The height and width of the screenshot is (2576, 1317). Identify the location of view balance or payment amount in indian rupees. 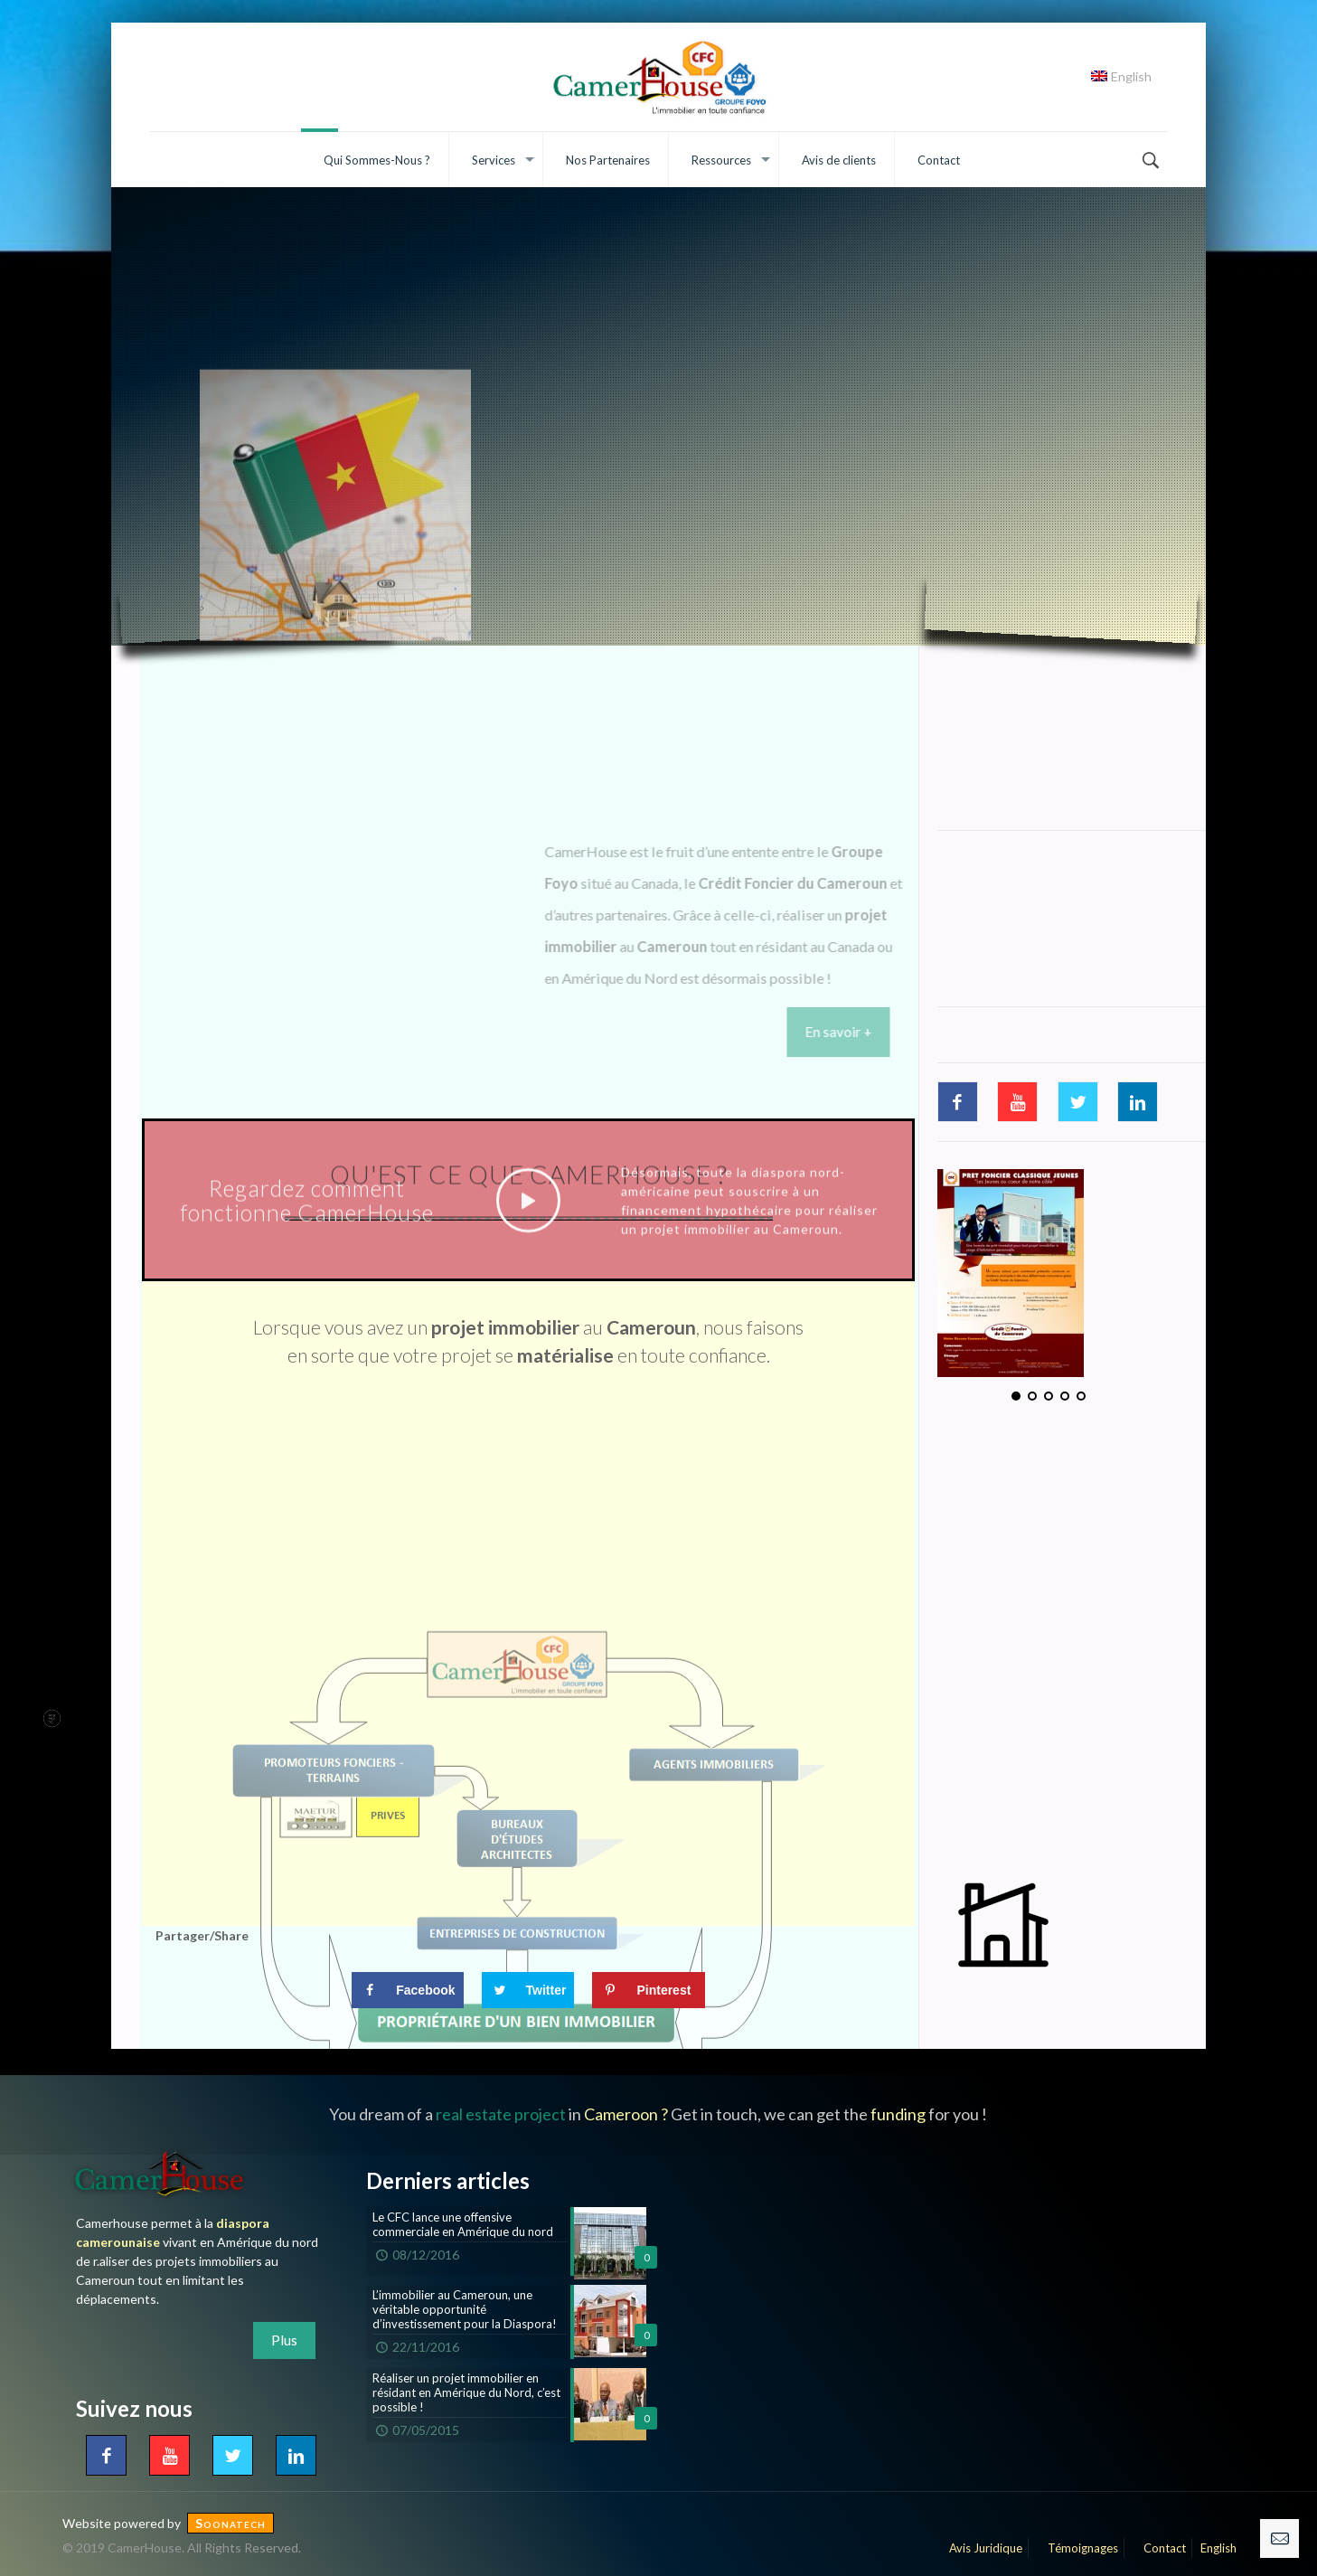
(52, 1718).